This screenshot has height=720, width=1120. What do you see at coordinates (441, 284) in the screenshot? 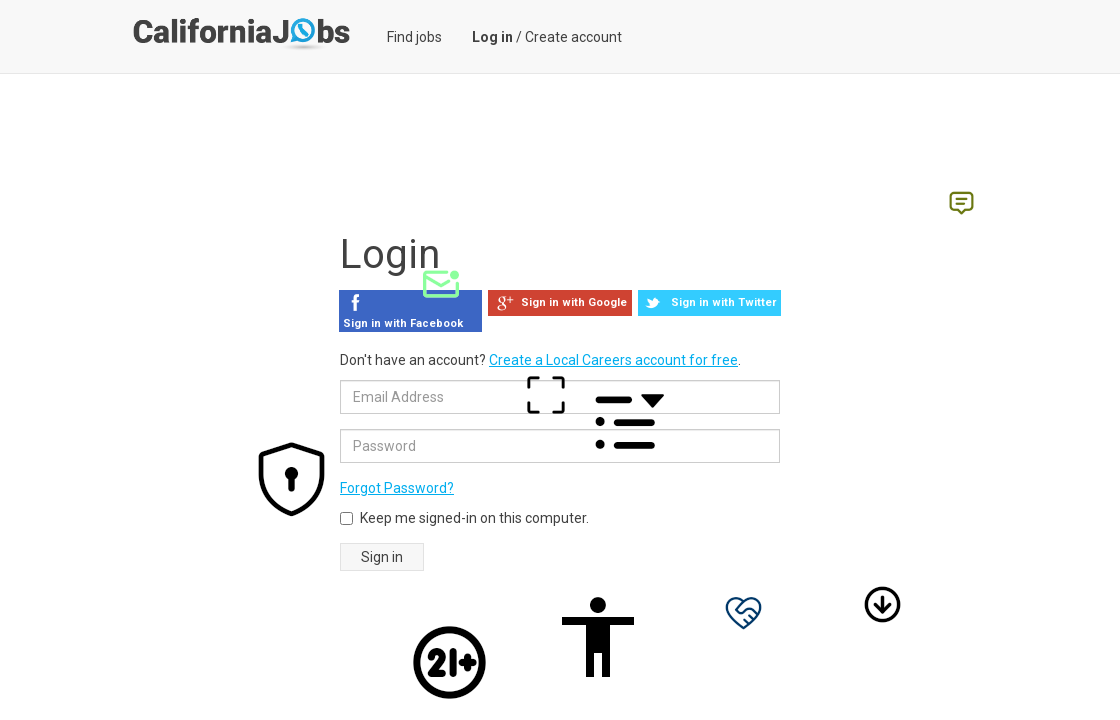
I see `indicates unread messages or notifications` at bounding box center [441, 284].